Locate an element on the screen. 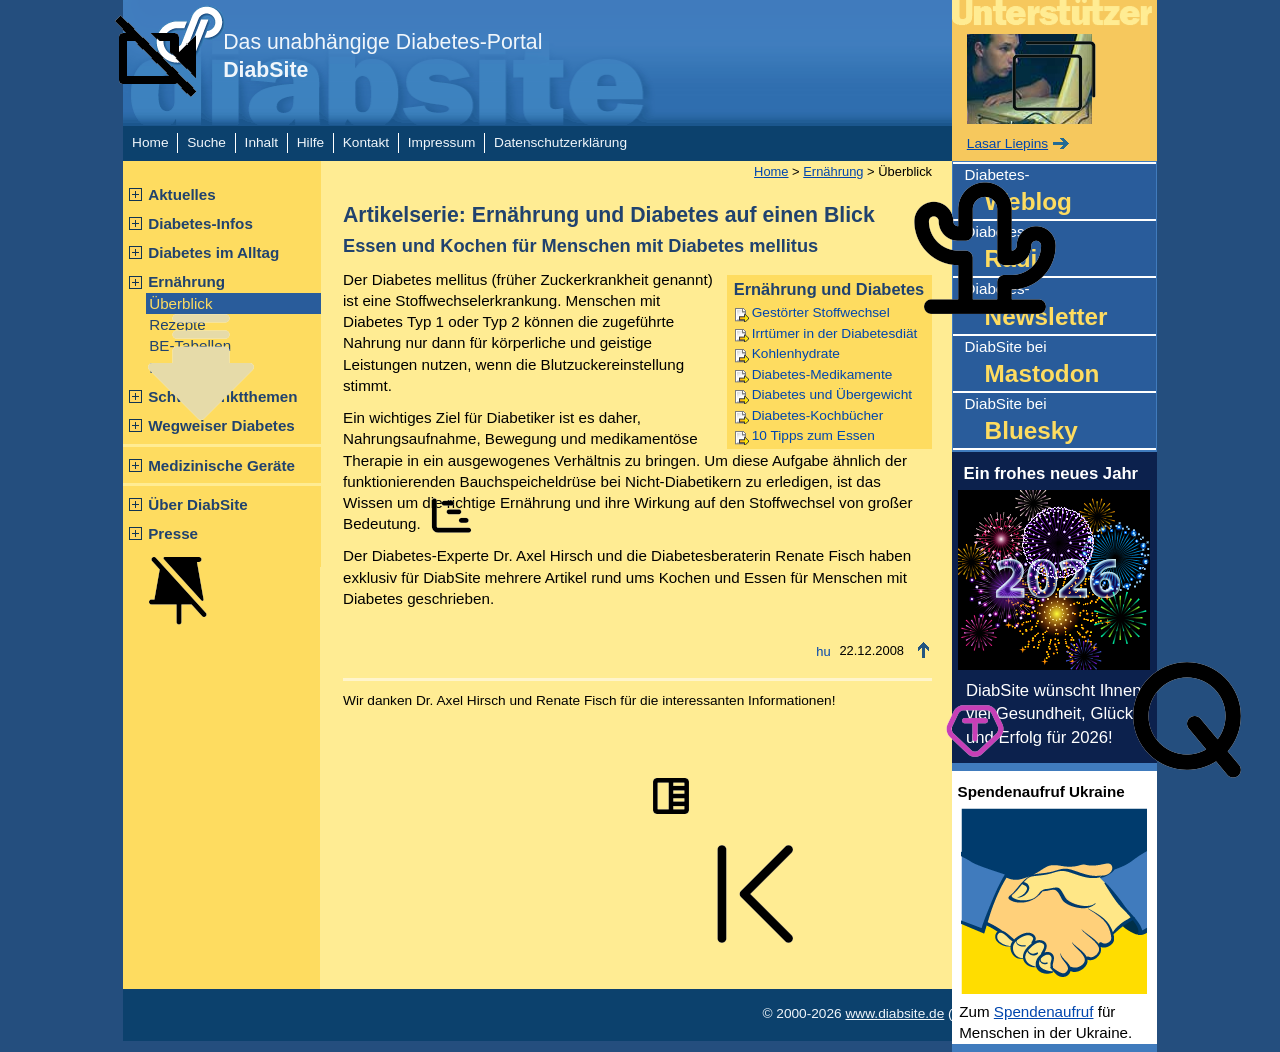 This screenshot has height=1052, width=1280. download file or content is located at coordinates (201, 363).